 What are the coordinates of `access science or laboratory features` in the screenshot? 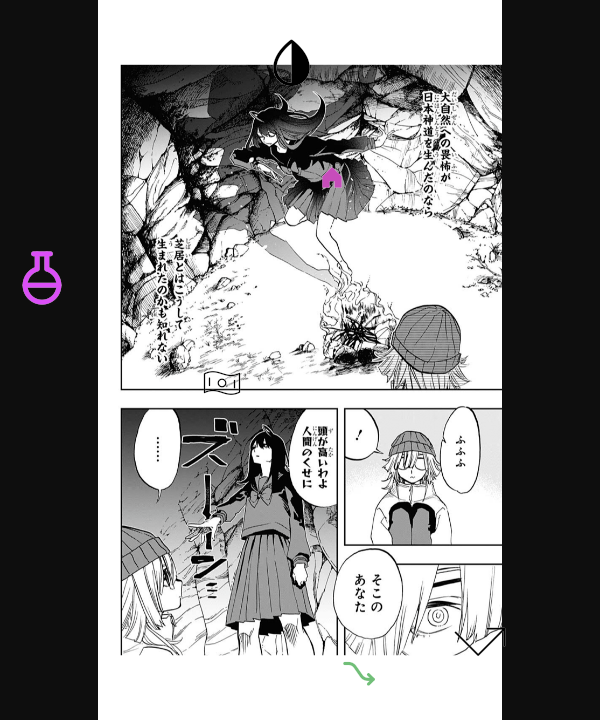 It's located at (42, 278).